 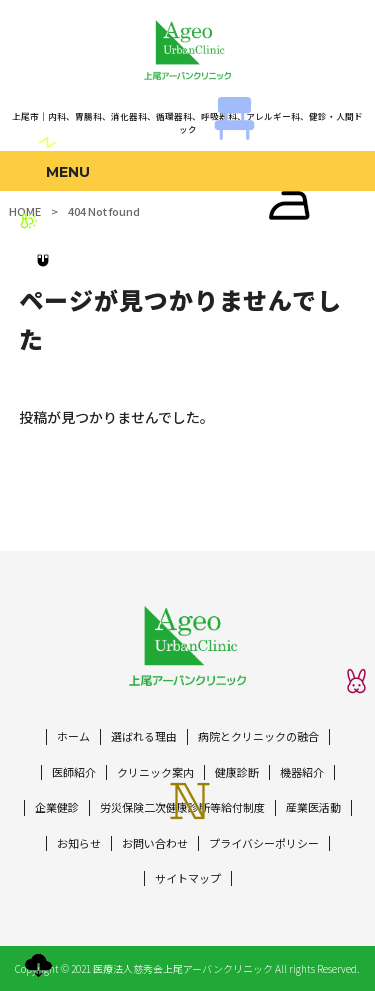 I want to click on select sawtooth waveform in audio synthesizer, so click(x=47, y=142).